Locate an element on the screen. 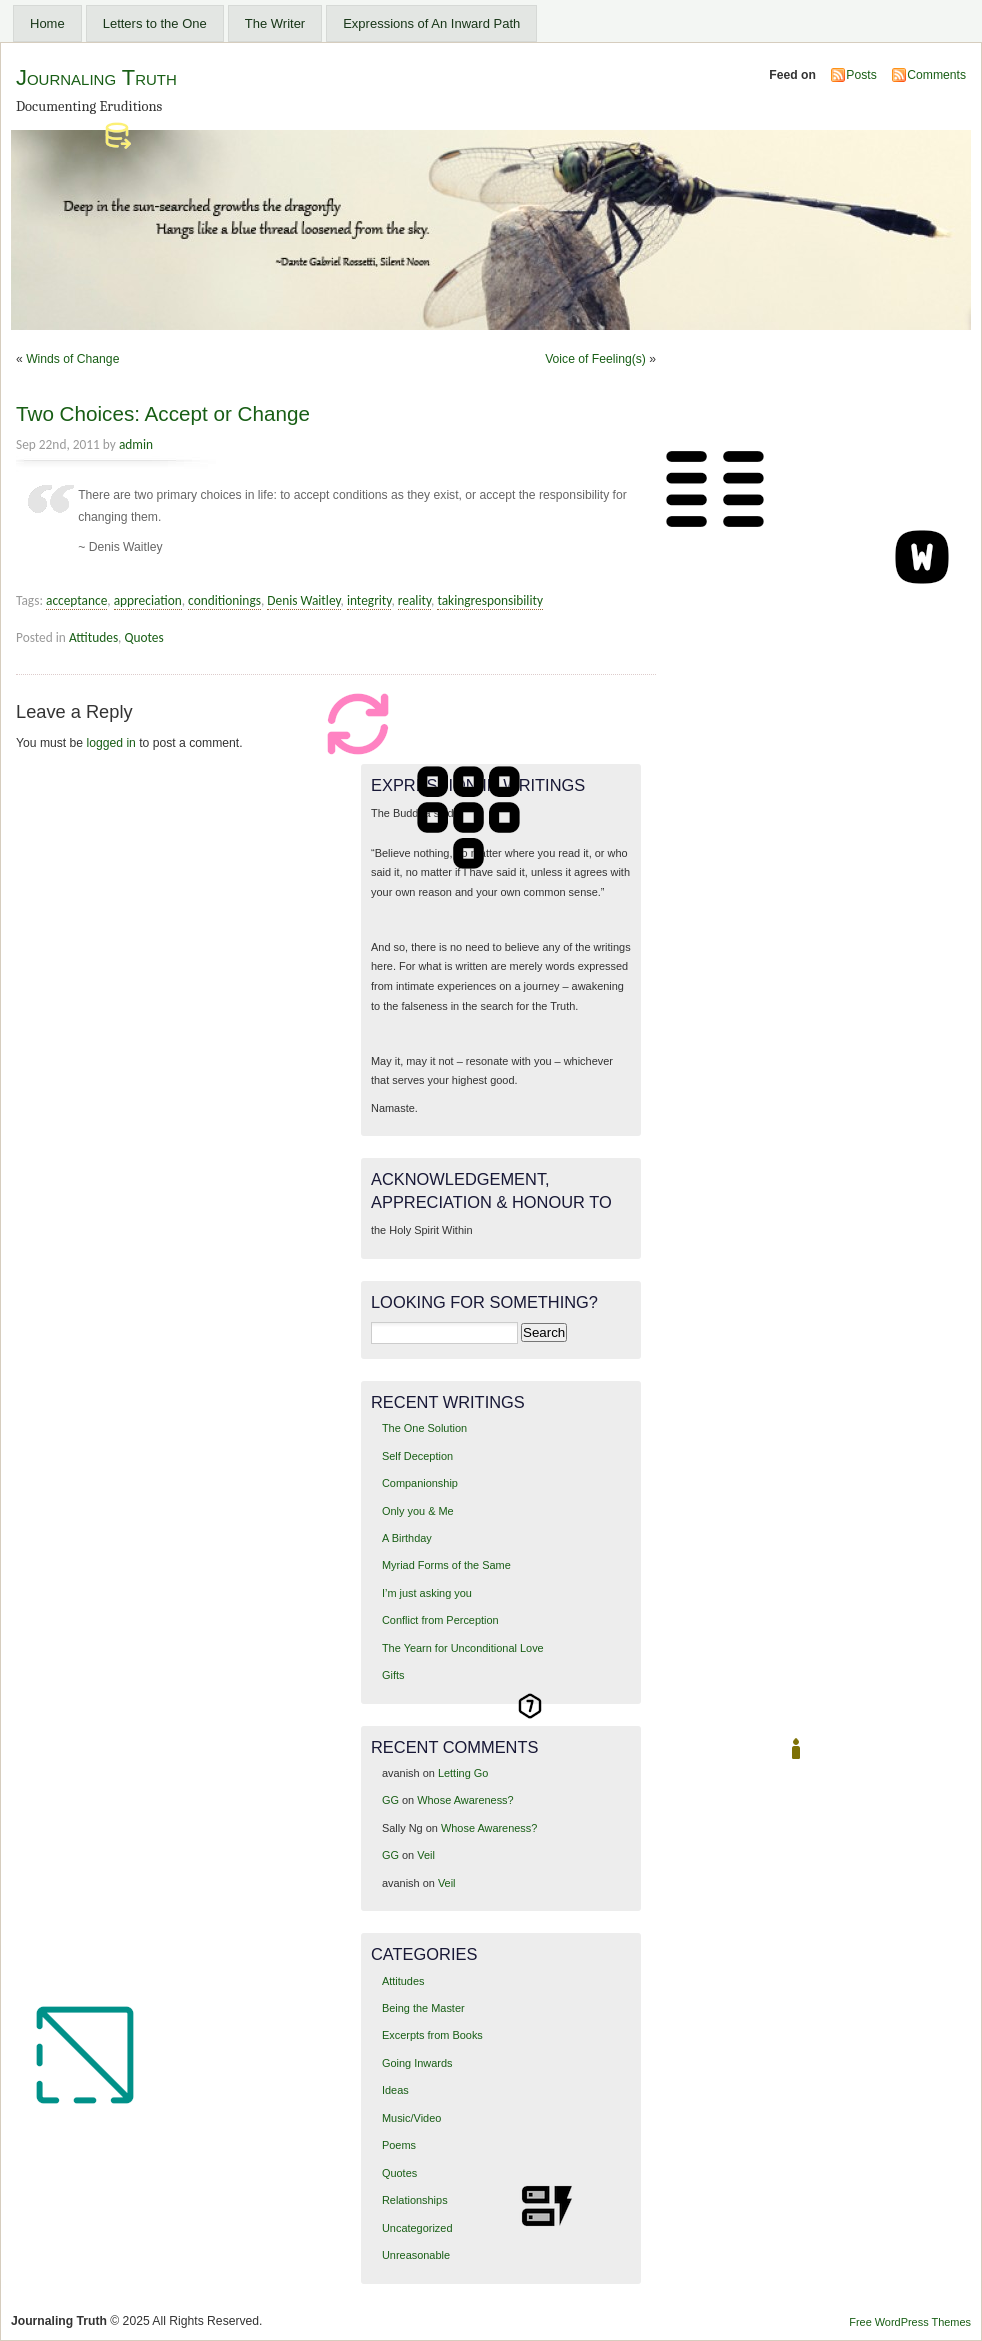 Image resolution: width=982 pixels, height=2341 pixels. app icon for a service or brand starting with "W" is located at coordinates (922, 557).